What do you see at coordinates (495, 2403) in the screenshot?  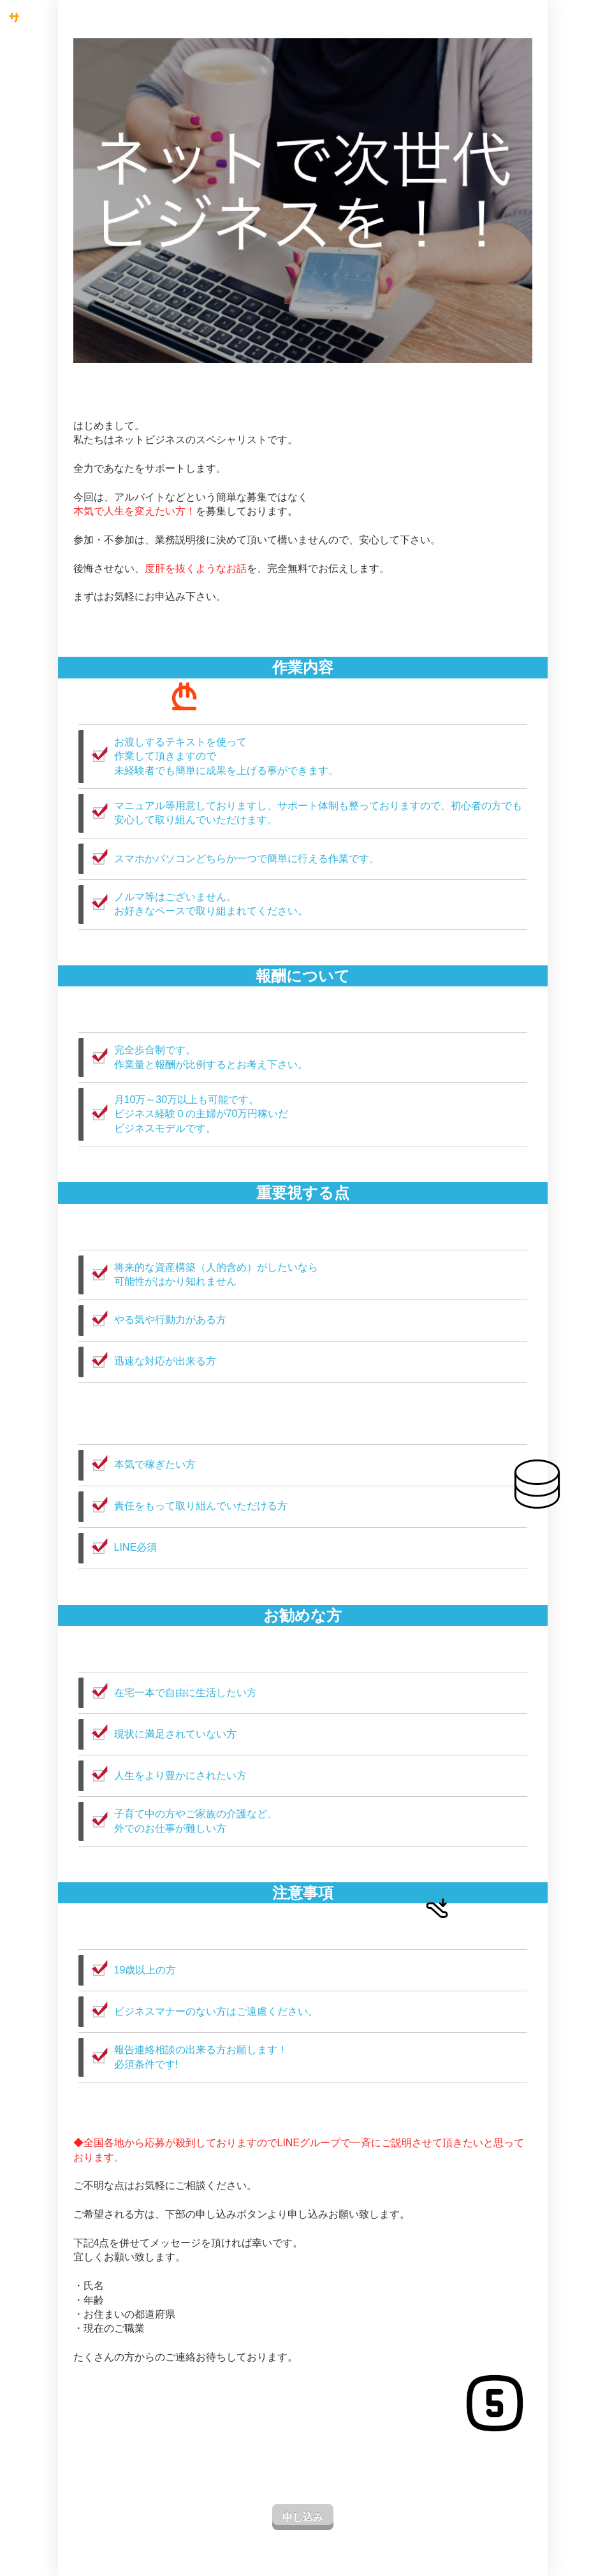 I see `indicates step 5 in a multi-step process` at bounding box center [495, 2403].